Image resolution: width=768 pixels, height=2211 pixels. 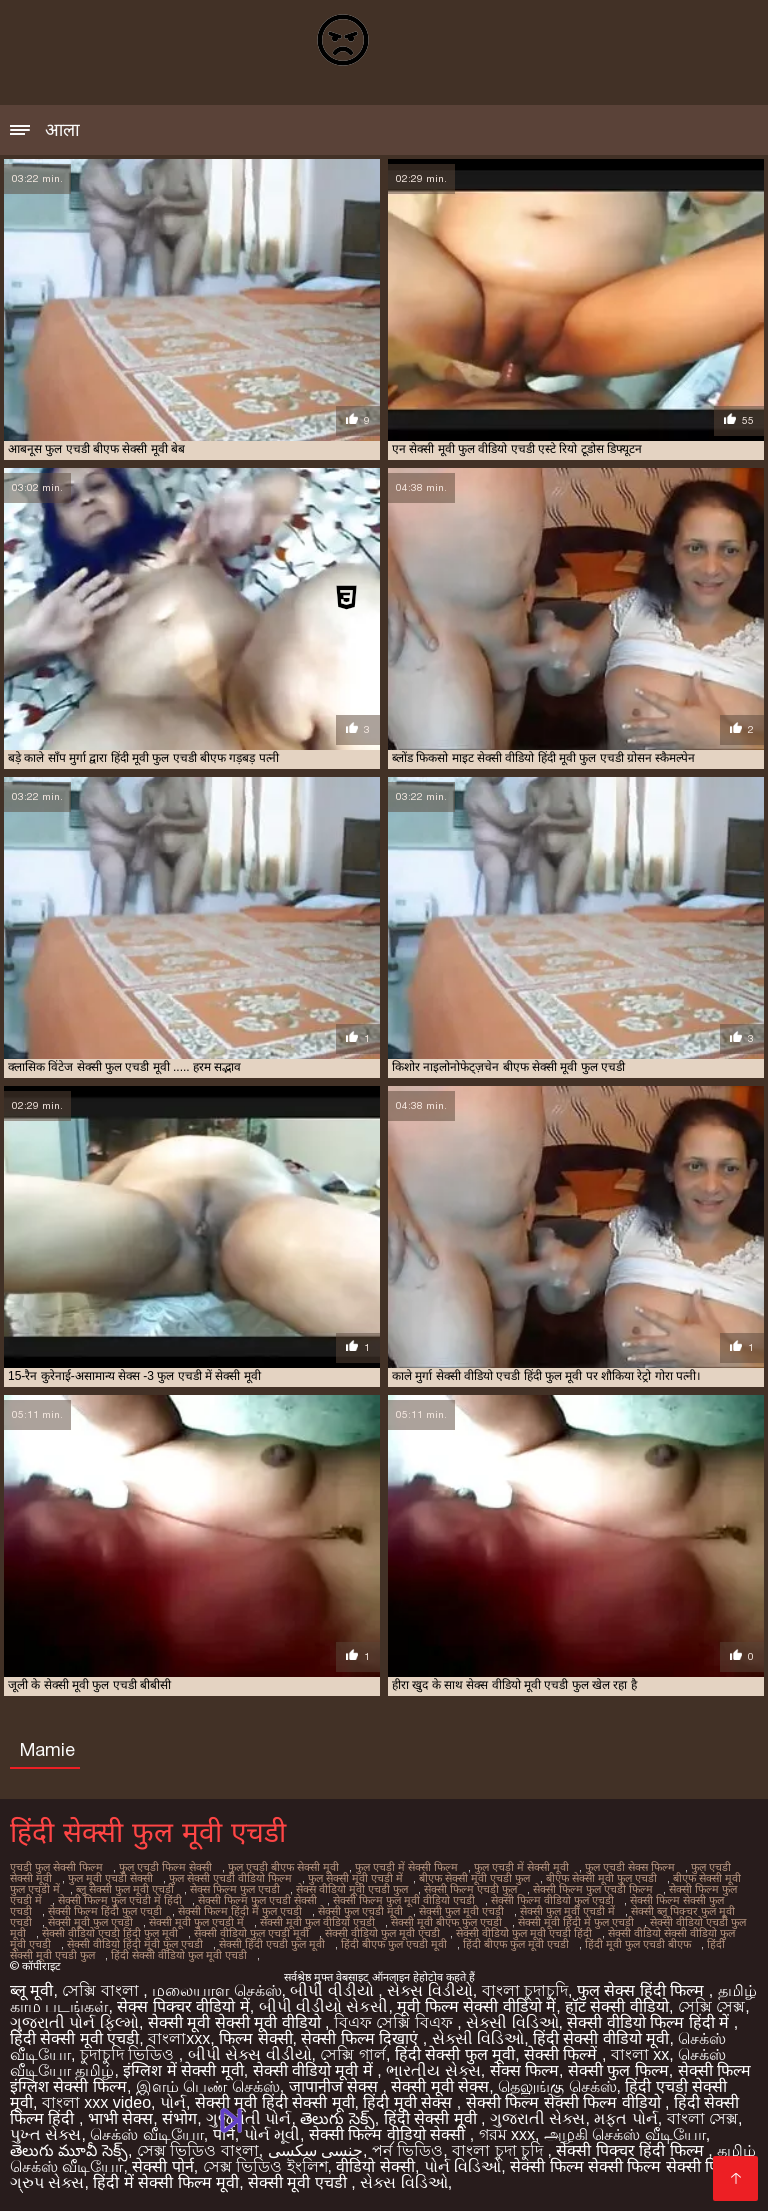 What do you see at coordinates (343, 40) in the screenshot?
I see `react to a message with anger` at bounding box center [343, 40].